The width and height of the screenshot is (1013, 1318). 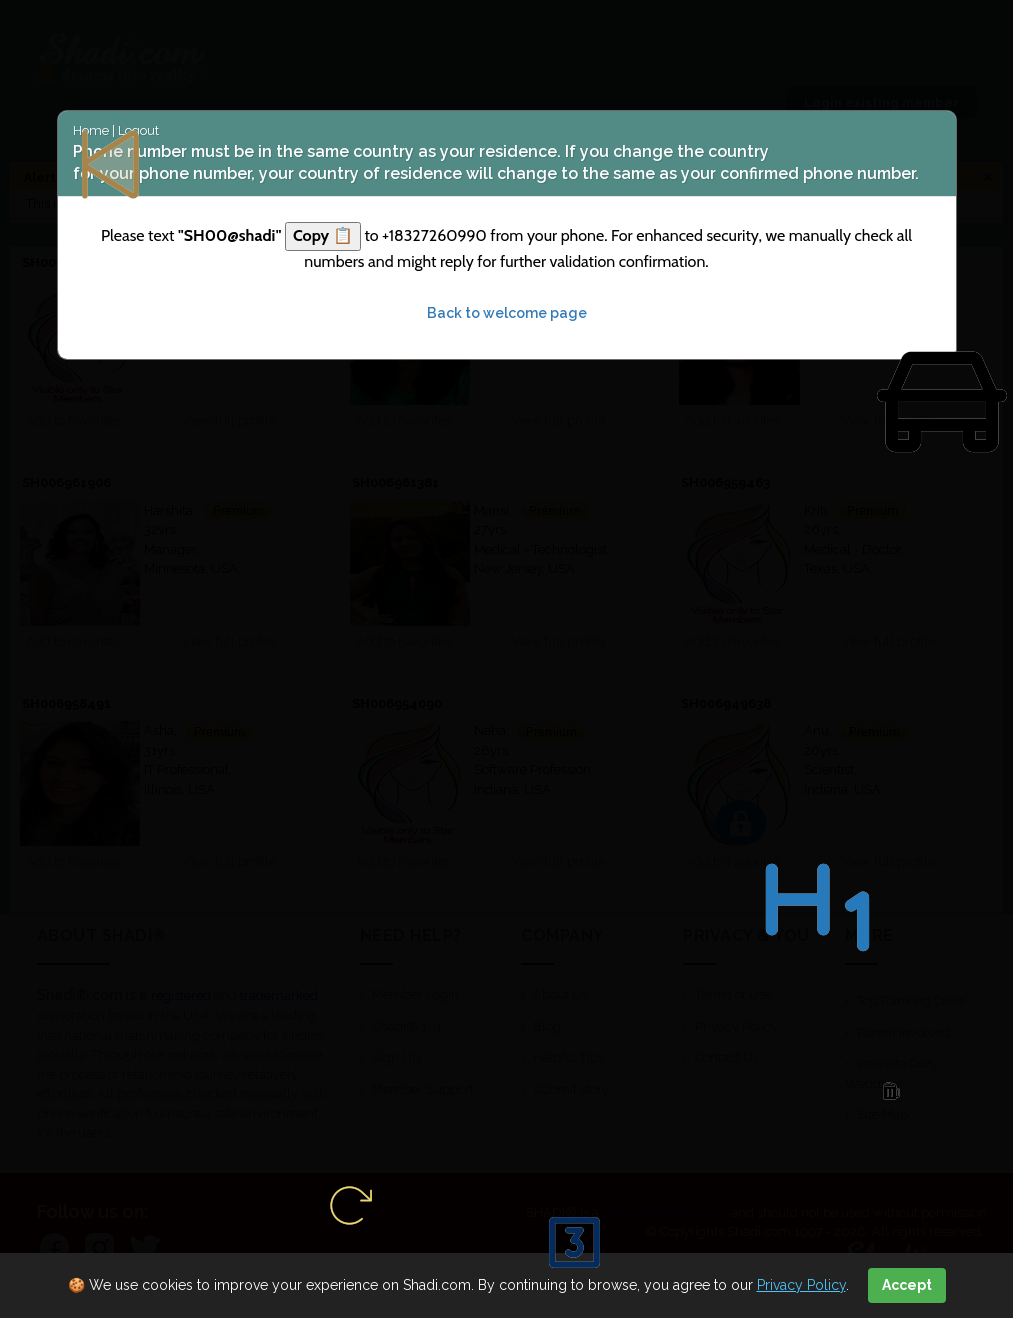 I want to click on indicates step three in a numbered sequence, so click(x=574, y=1242).